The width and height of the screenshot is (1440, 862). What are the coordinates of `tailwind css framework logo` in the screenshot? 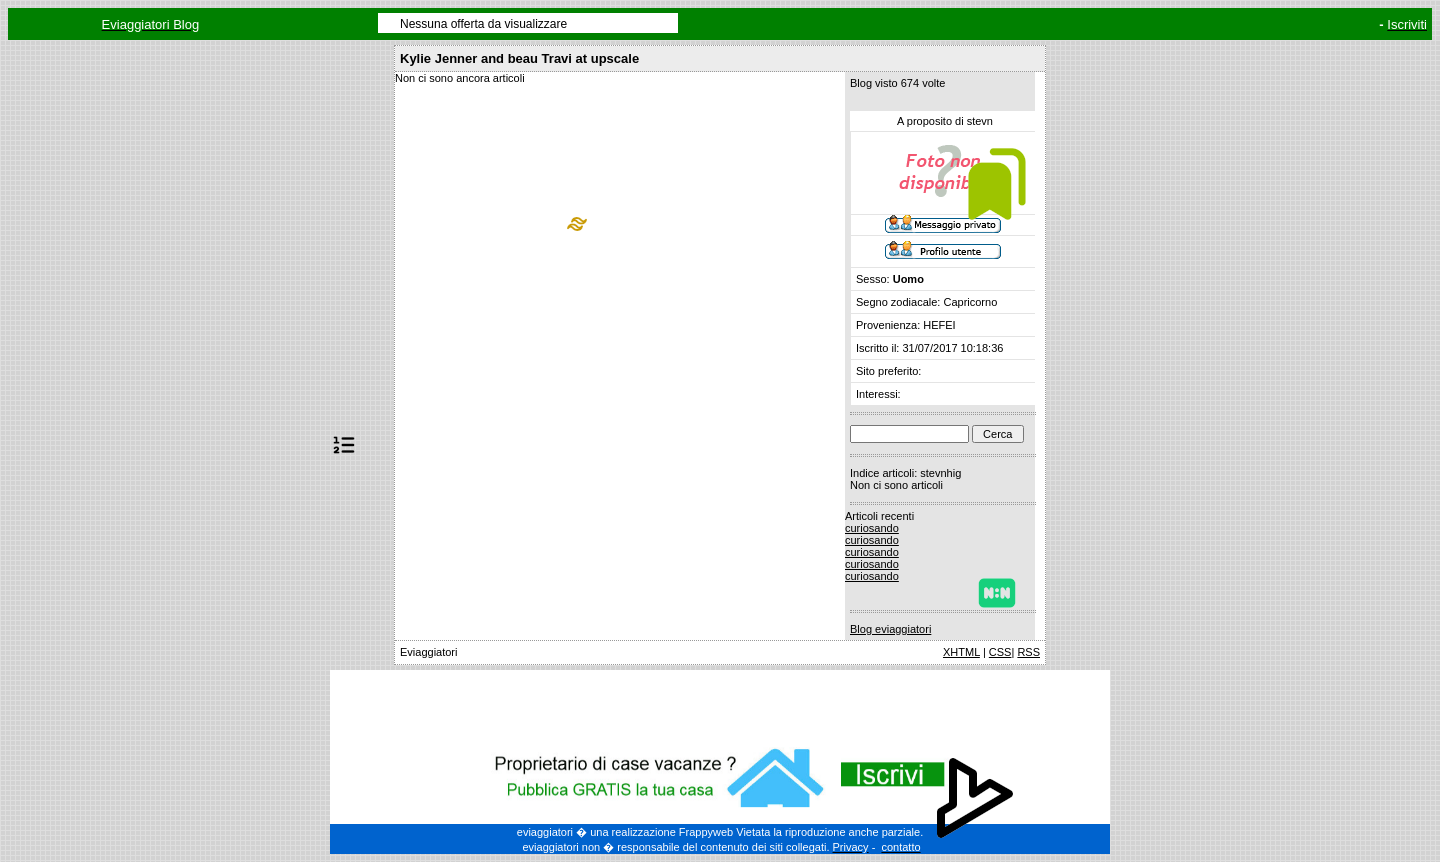 It's located at (577, 224).